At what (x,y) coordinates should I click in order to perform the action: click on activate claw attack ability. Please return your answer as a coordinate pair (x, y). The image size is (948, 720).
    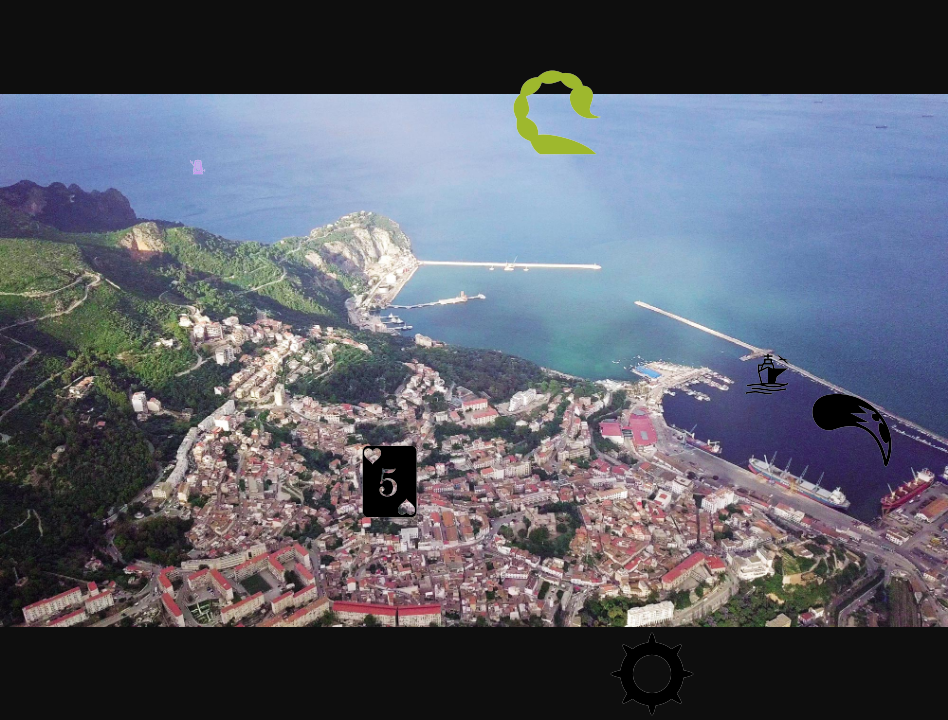
    Looking at the image, I should click on (852, 432).